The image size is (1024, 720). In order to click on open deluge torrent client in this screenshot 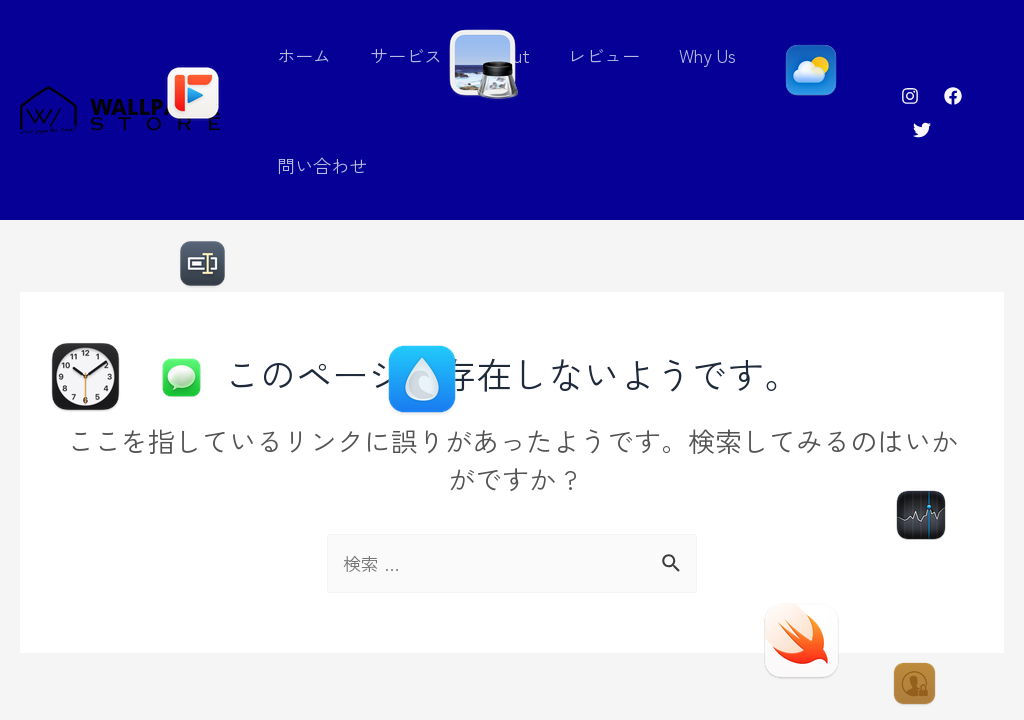, I will do `click(422, 379)`.